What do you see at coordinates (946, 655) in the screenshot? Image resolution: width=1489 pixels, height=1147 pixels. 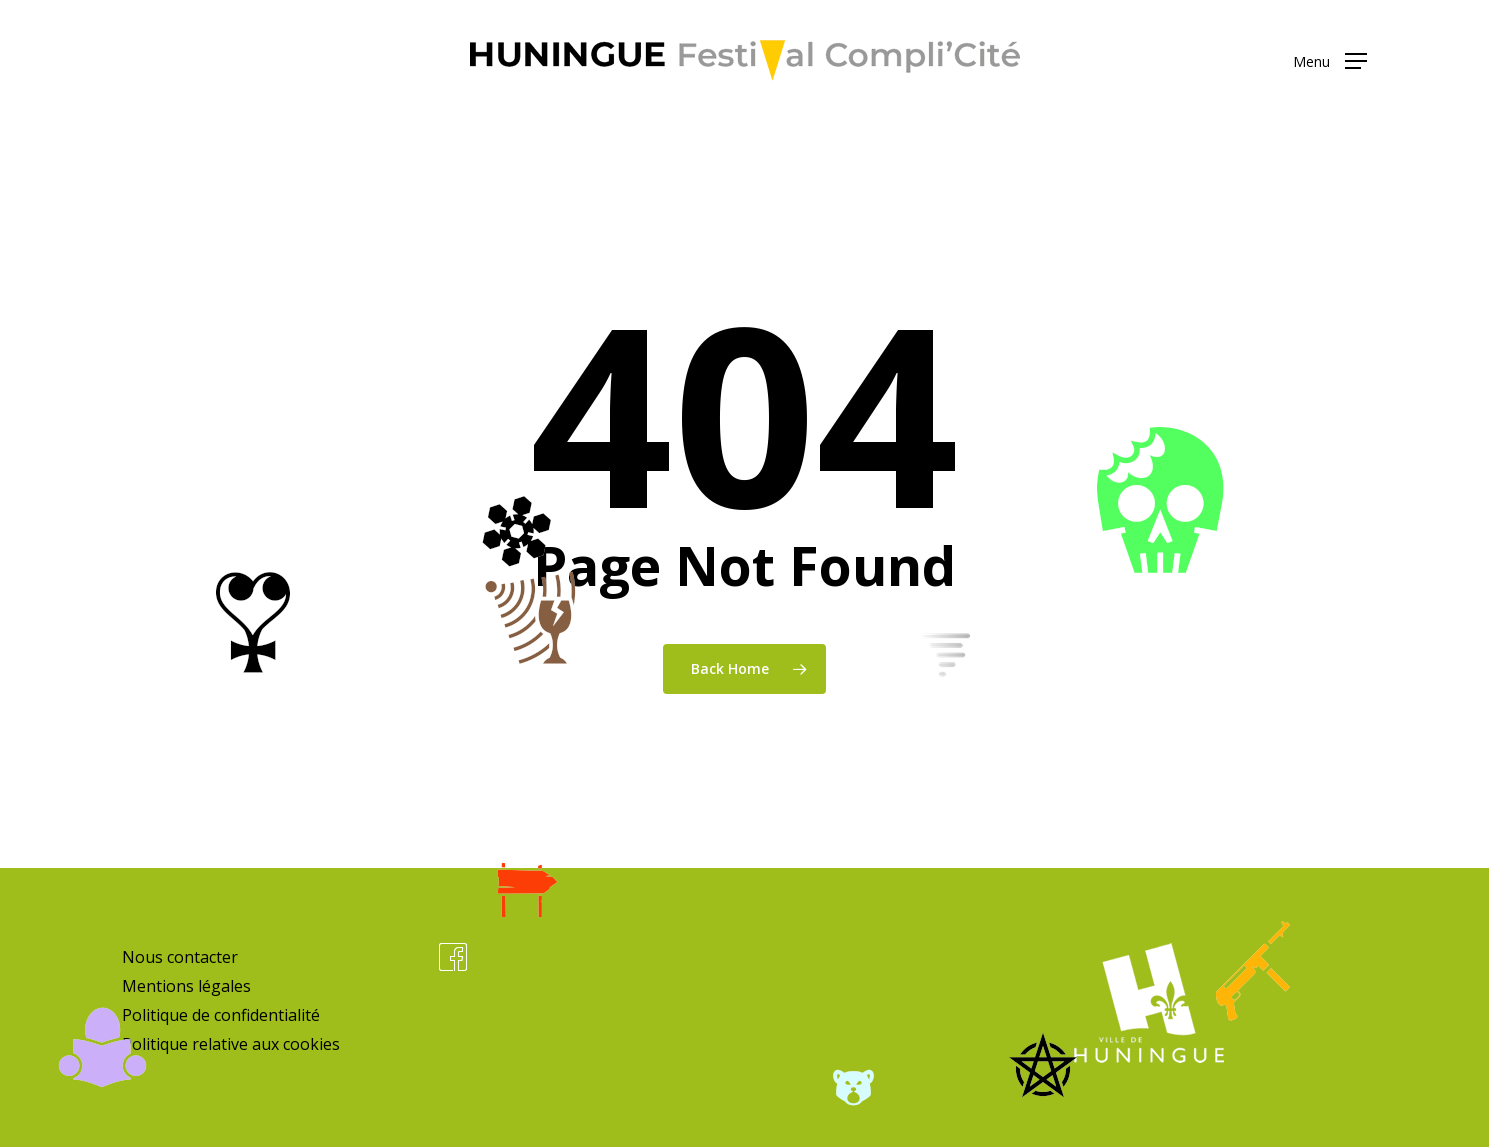 I see `indicates tornado or severe storm warning` at bounding box center [946, 655].